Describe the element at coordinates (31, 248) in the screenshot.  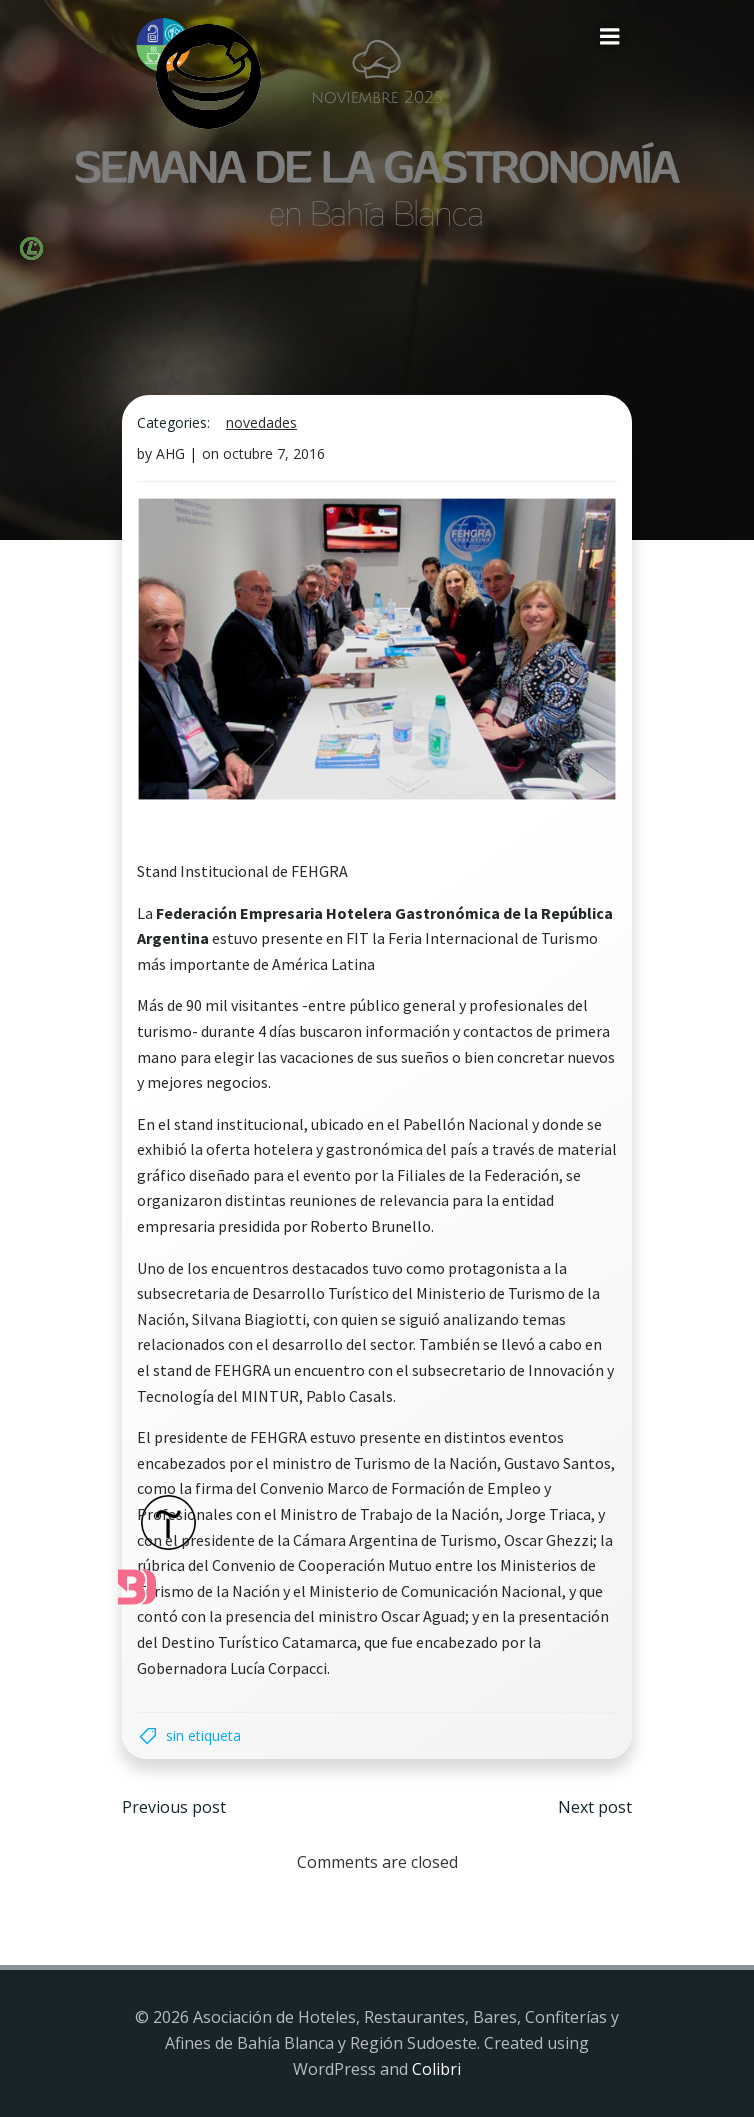
I see `linux professional institute logo` at that location.